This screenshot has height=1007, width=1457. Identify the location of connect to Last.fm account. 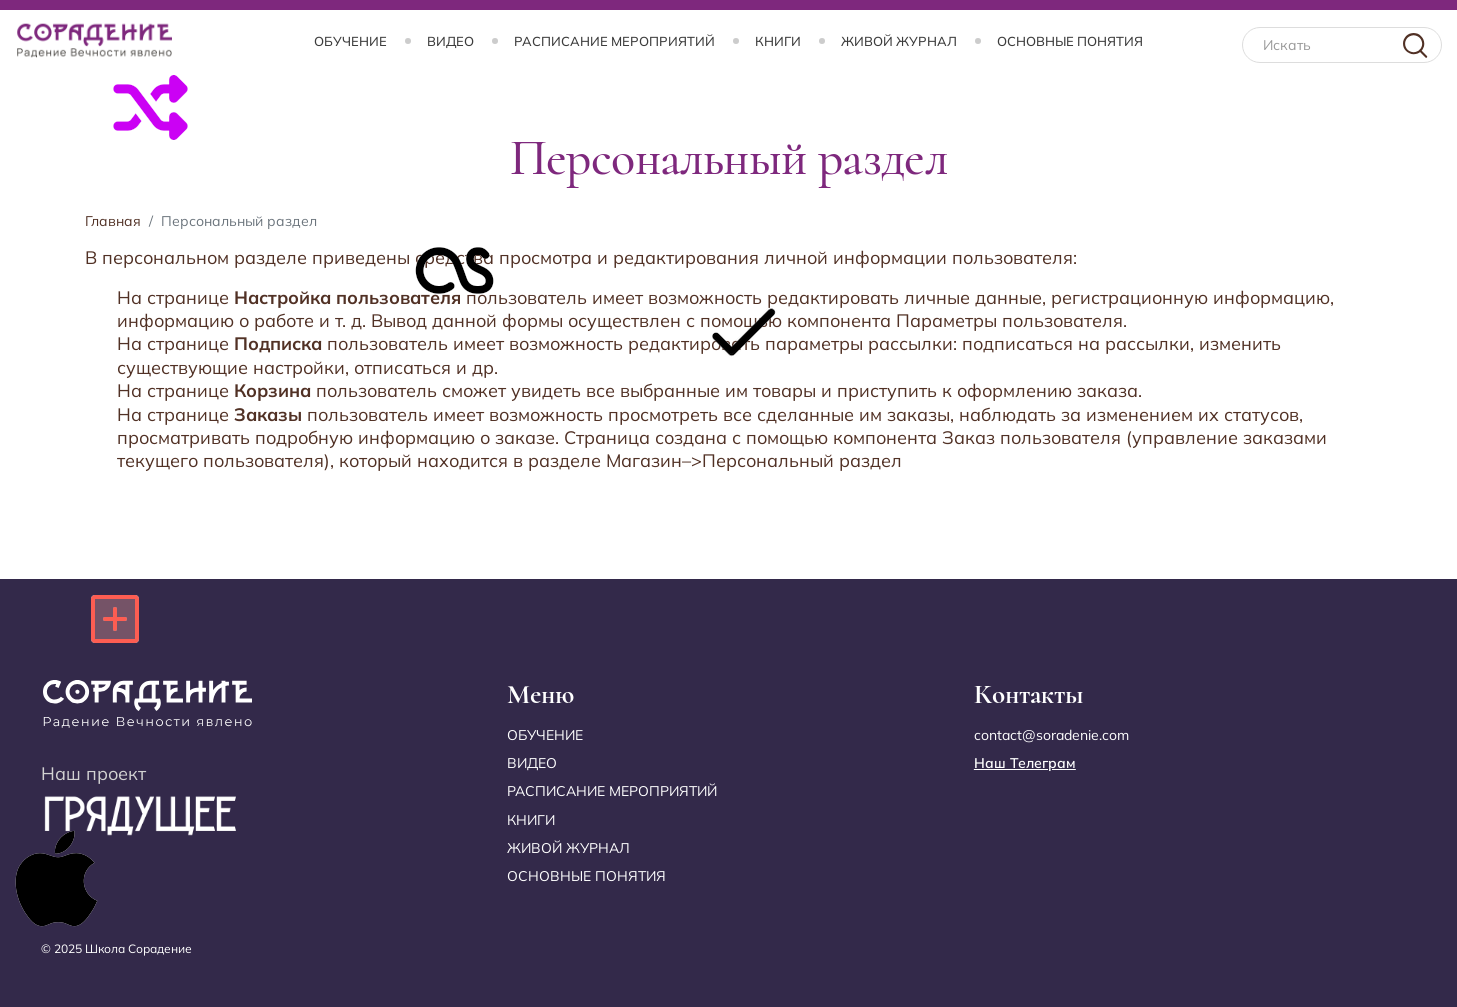
(454, 270).